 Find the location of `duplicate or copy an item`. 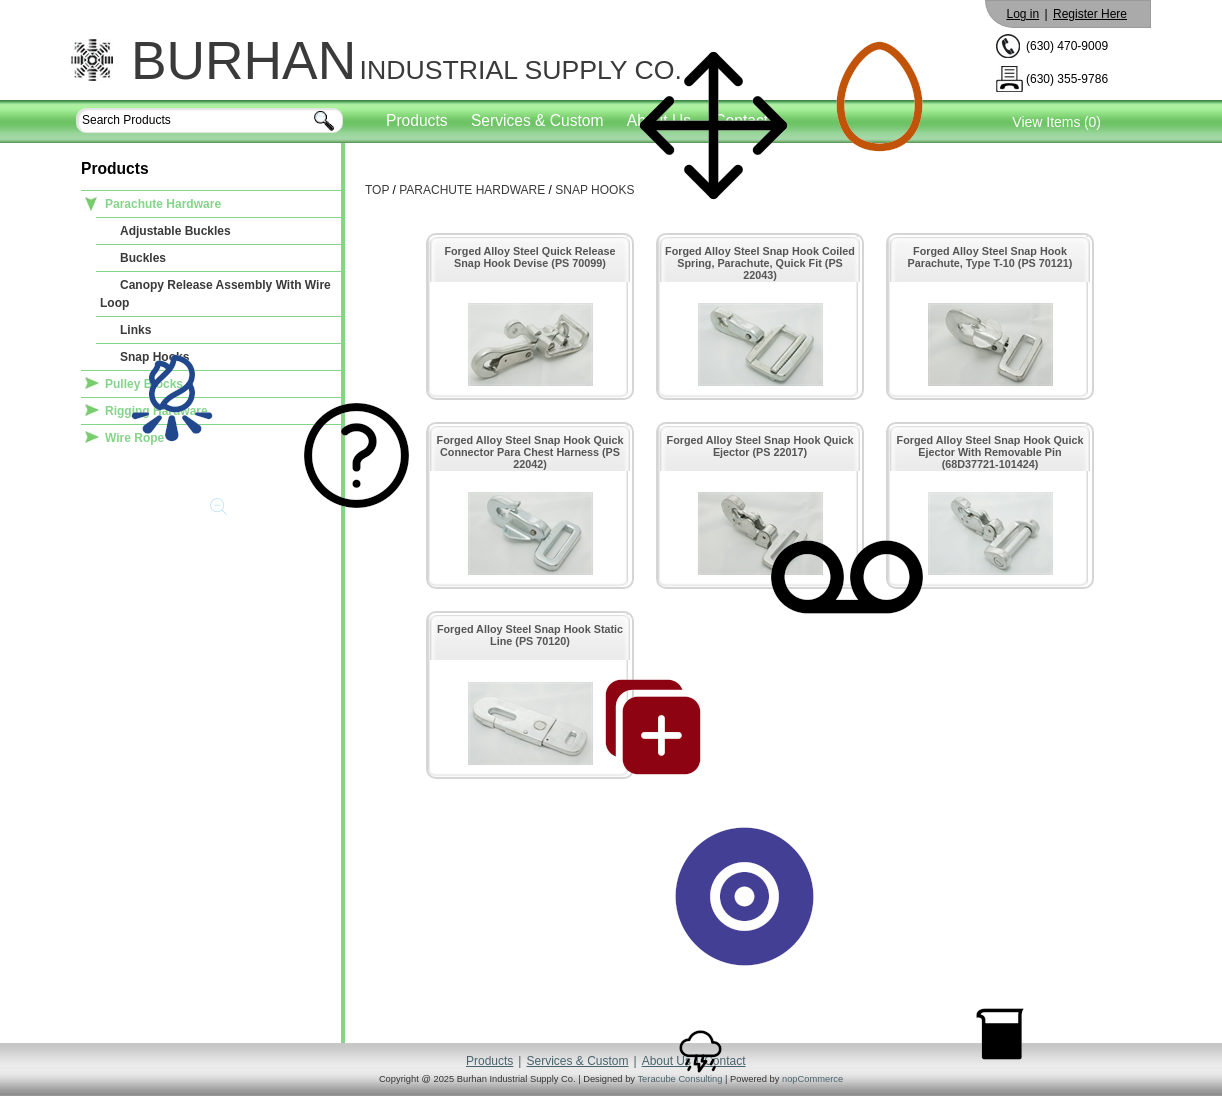

duplicate or copy an item is located at coordinates (653, 727).